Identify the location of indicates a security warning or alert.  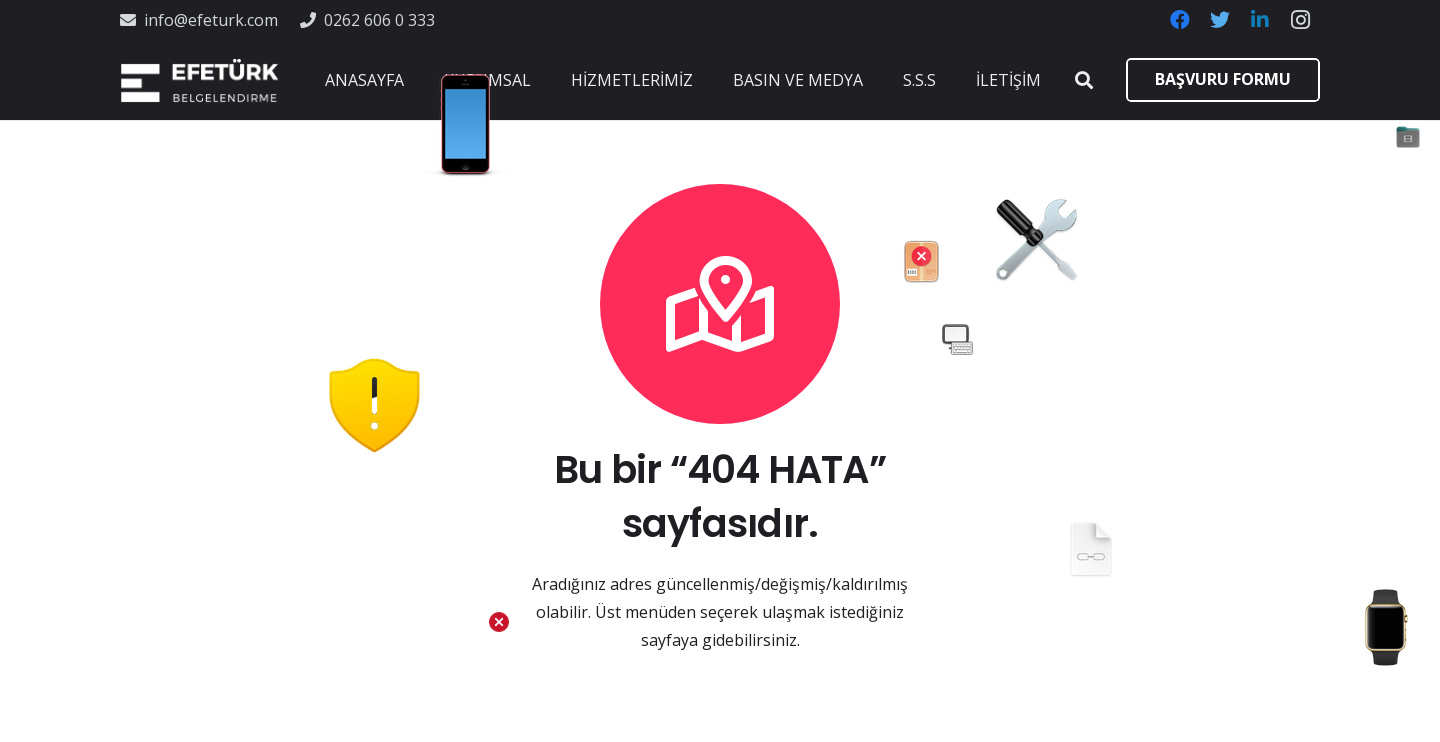
(374, 405).